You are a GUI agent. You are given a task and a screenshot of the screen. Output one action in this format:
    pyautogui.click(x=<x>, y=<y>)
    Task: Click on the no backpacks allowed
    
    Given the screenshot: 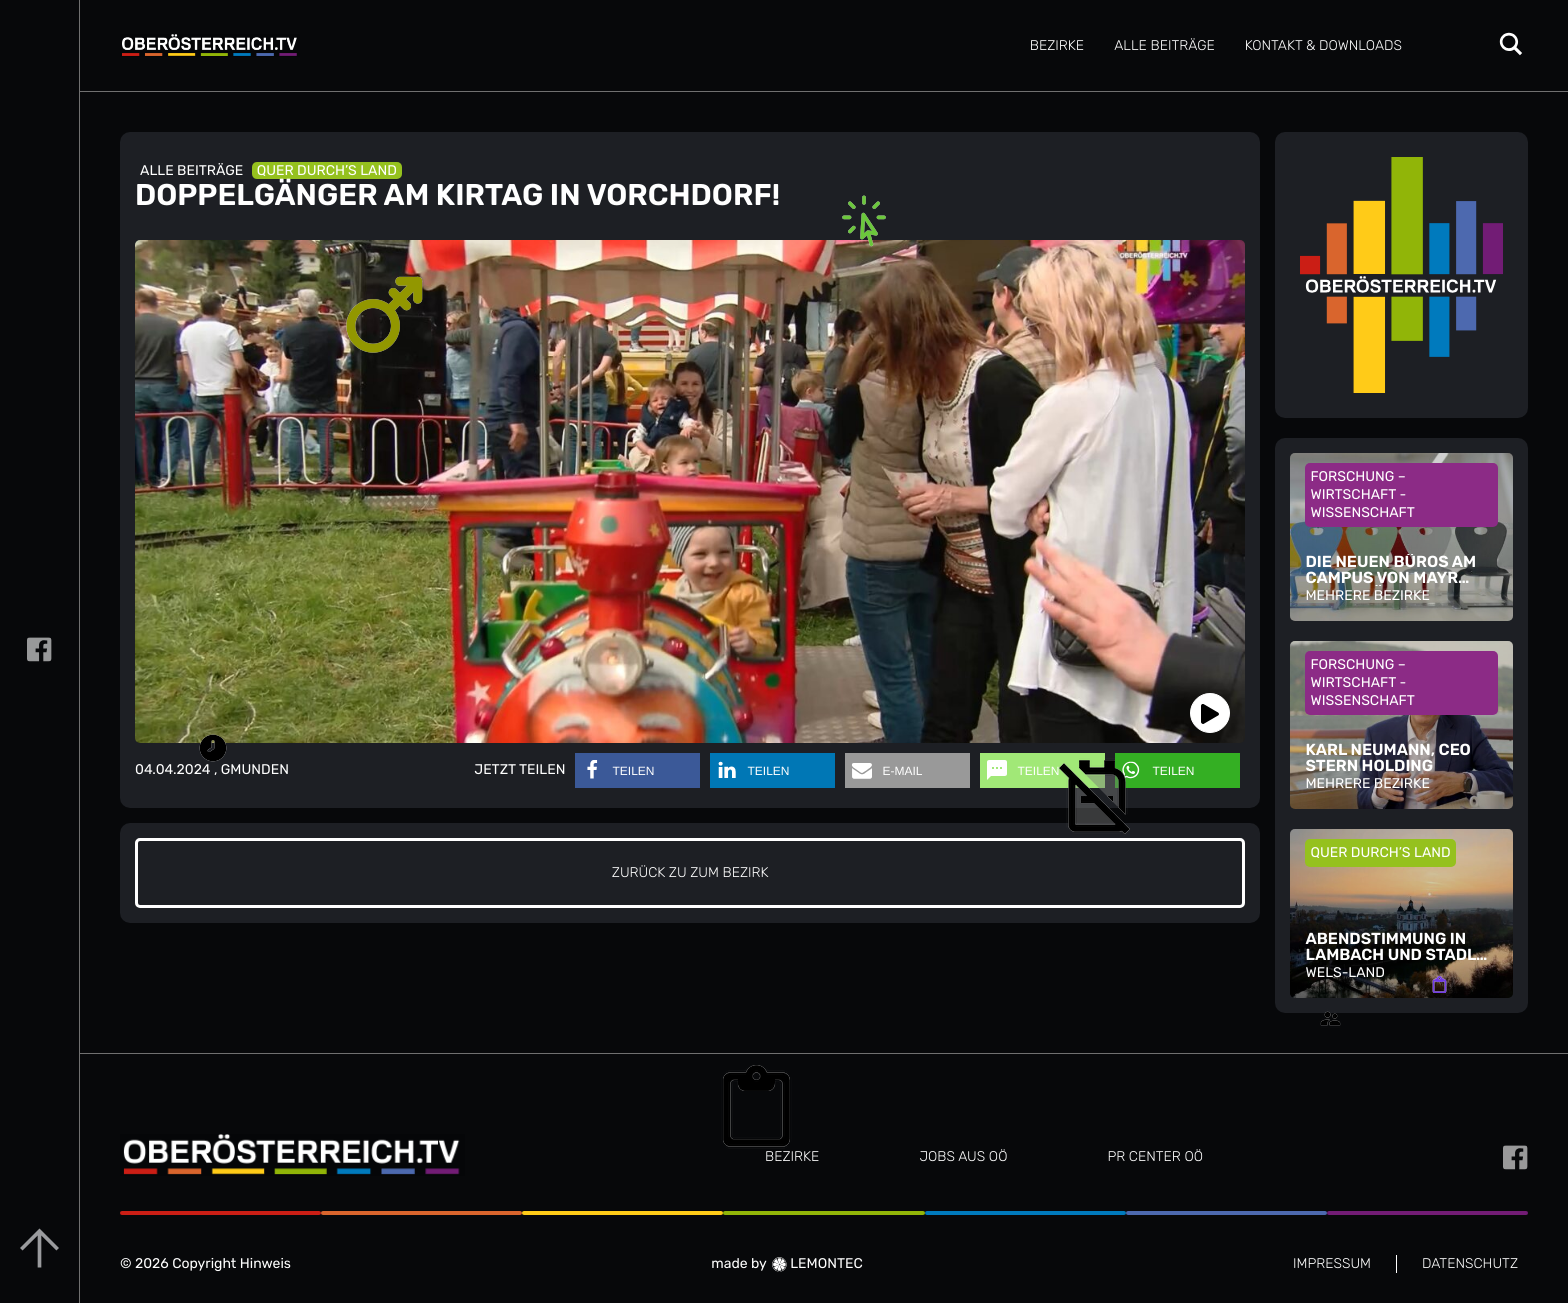 What is the action you would take?
    pyautogui.click(x=1097, y=796)
    